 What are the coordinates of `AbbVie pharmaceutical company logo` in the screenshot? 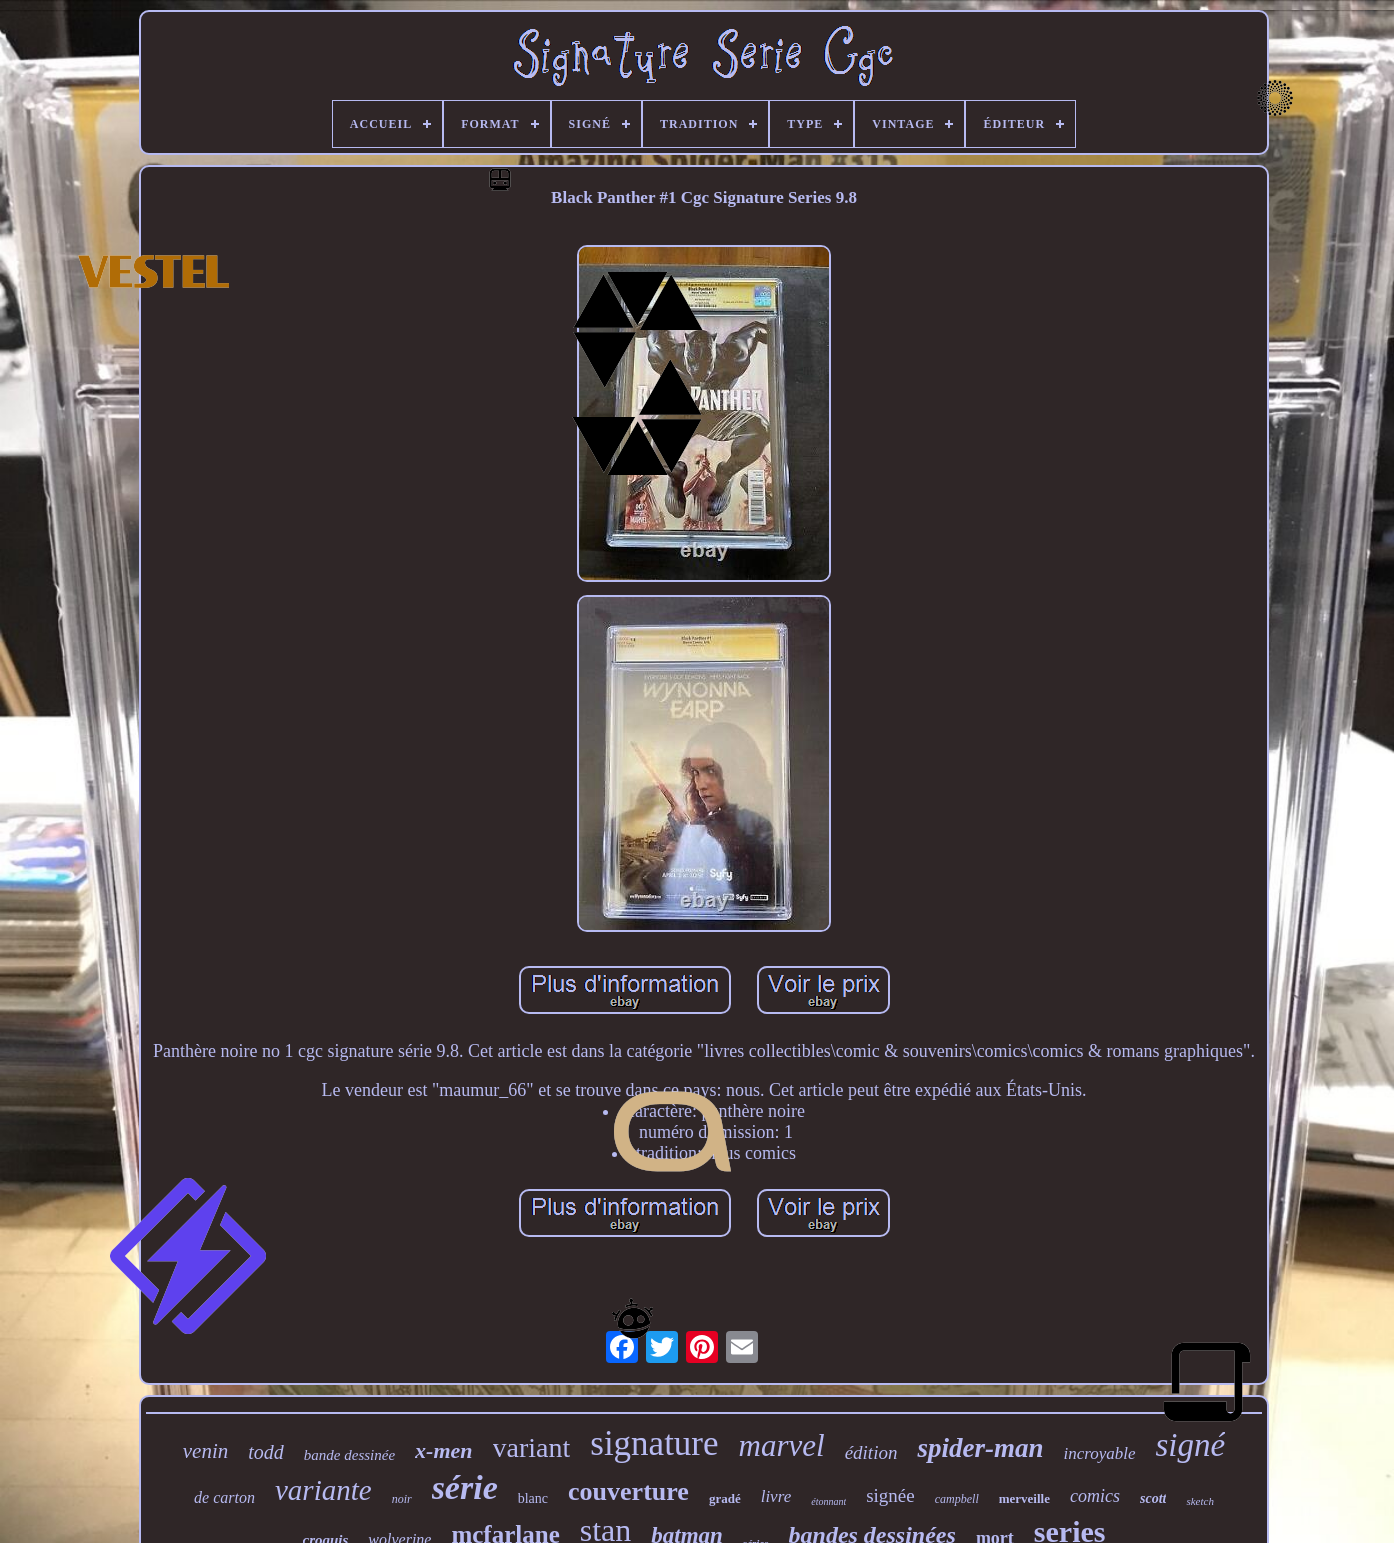 It's located at (672, 1131).